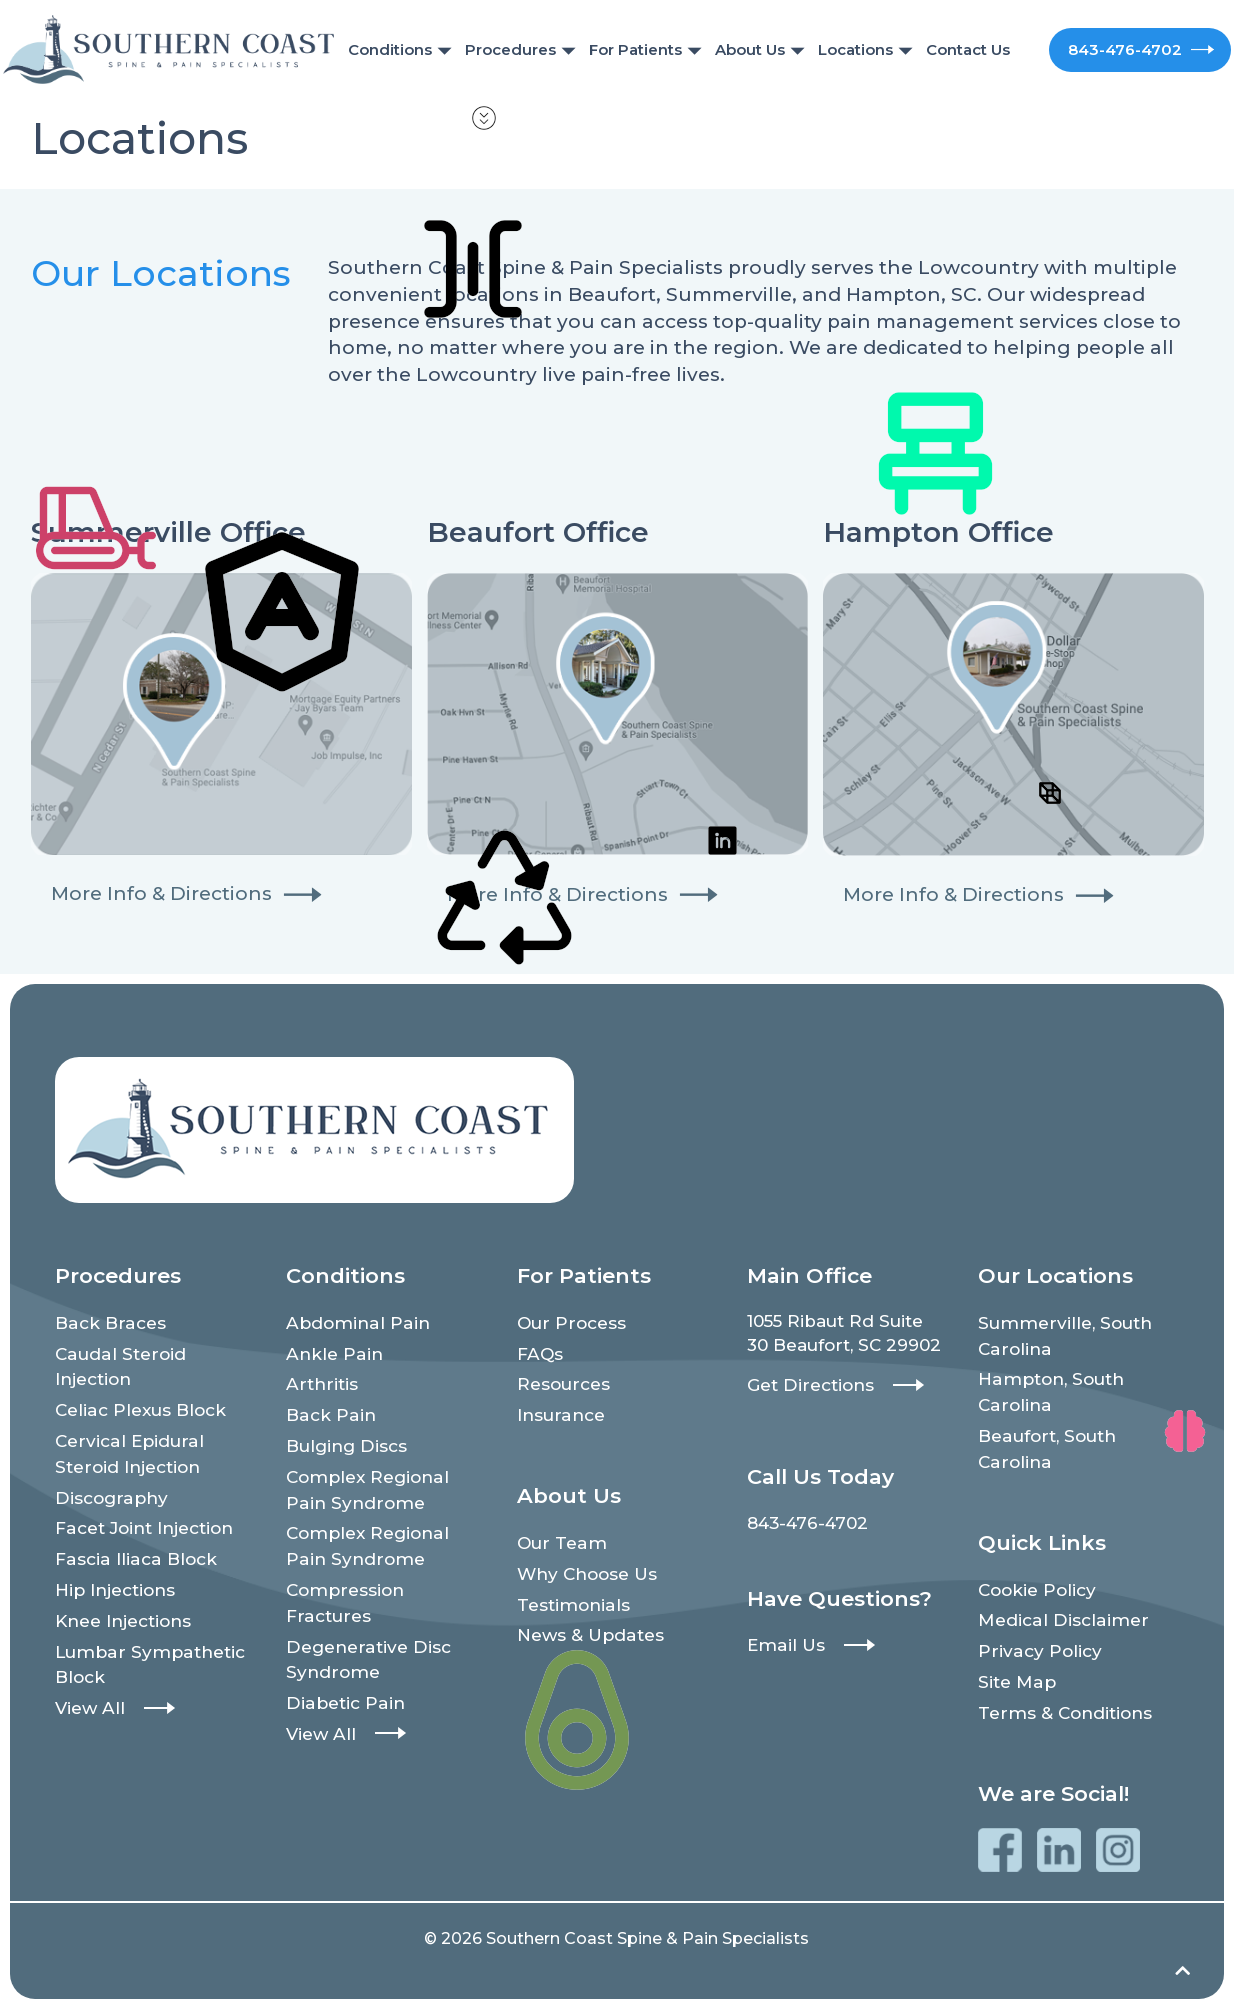 The height and width of the screenshot is (2007, 1234). What do you see at coordinates (1185, 1431) in the screenshot?
I see `access AI or smart features` at bounding box center [1185, 1431].